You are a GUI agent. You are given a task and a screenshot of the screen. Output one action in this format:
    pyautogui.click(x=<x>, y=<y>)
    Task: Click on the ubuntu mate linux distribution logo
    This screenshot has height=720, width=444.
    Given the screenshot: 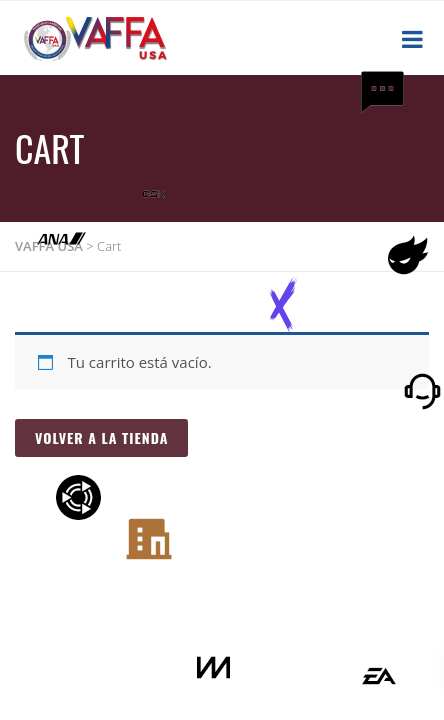 What is the action you would take?
    pyautogui.click(x=78, y=497)
    